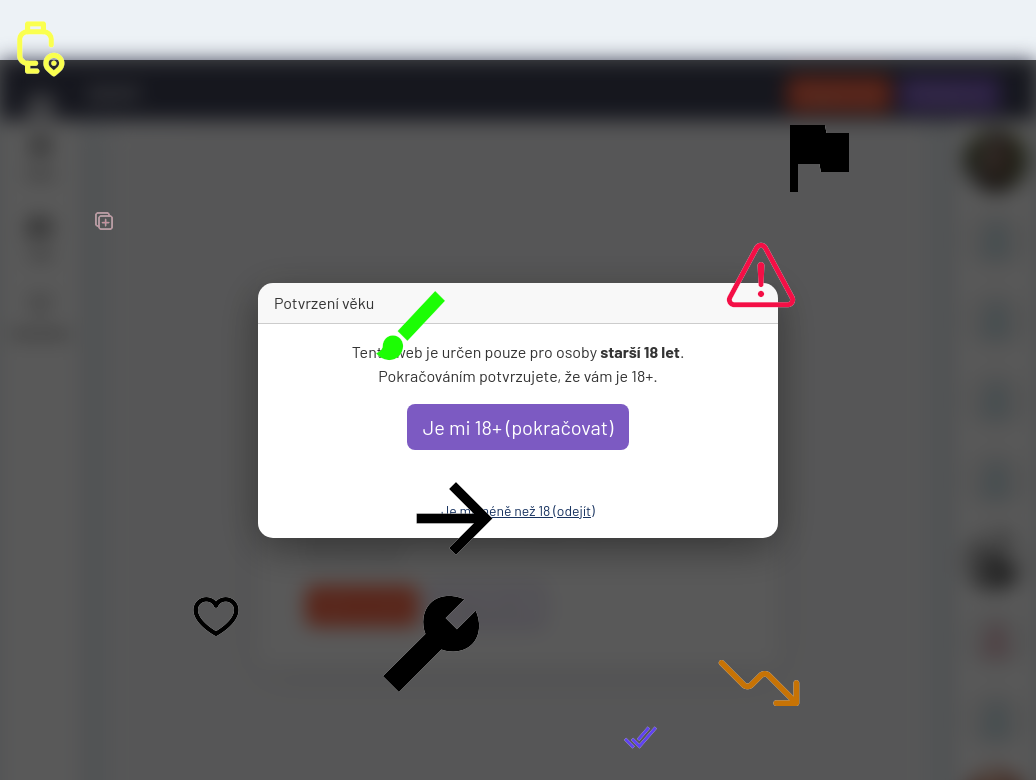  What do you see at coordinates (104, 221) in the screenshot?
I see `duplicate or copy an item` at bounding box center [104, 221].